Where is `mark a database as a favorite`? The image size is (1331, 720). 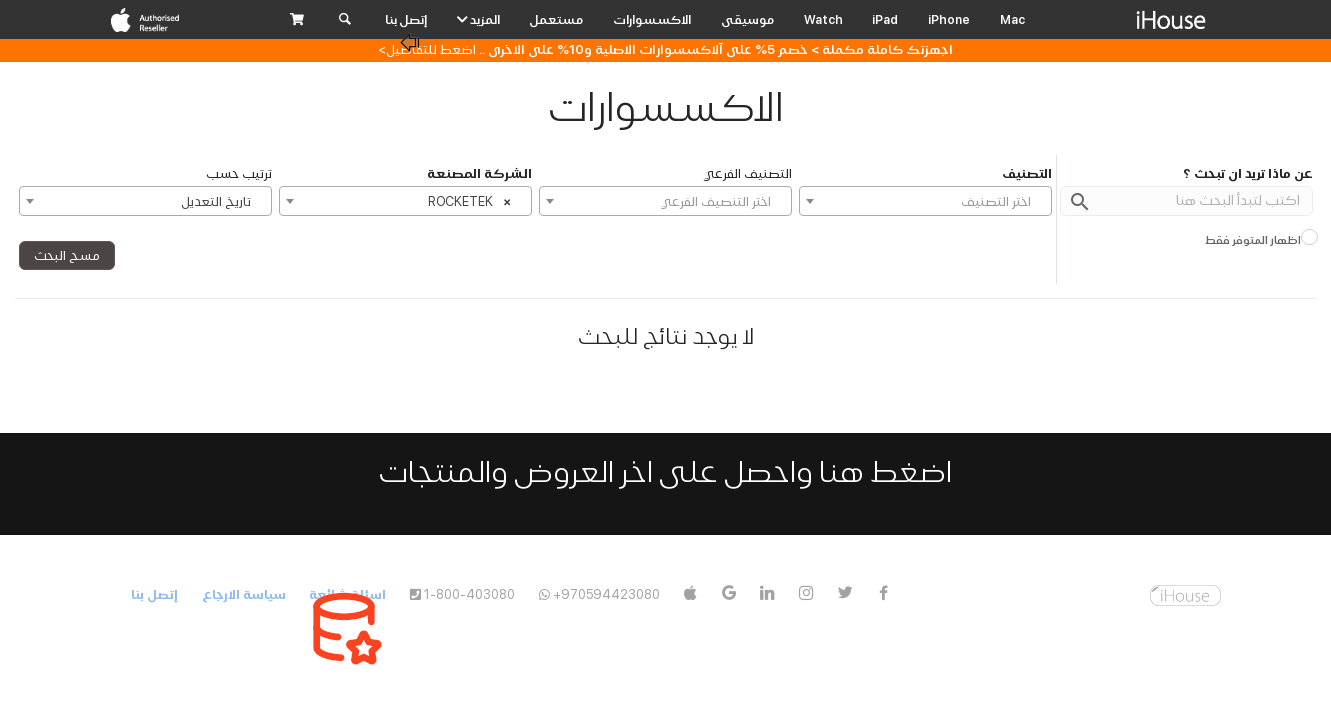 mark a database as a favorite is located at coordinates (344, 627).